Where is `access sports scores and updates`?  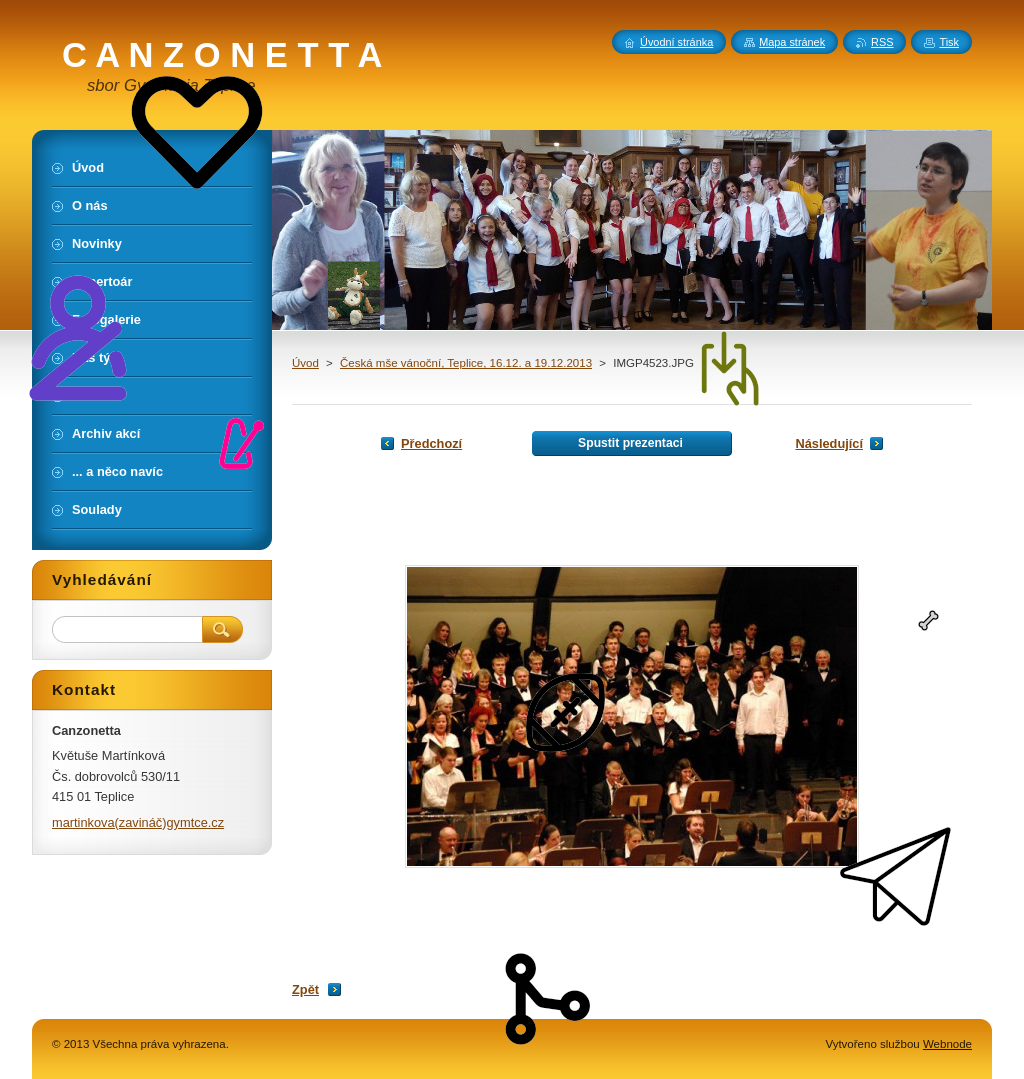 access sports scores and updates is located at coordinates (565, 712).